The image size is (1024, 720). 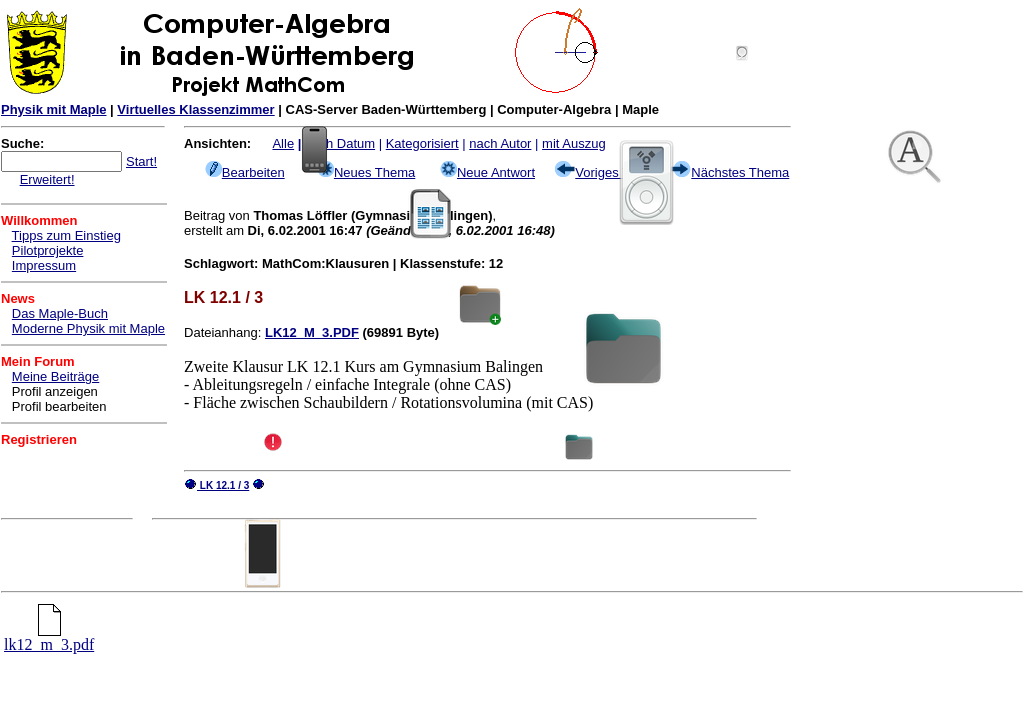 What do you see at coordinates (480, 304) in the screenshot?
I see `create a new folder` at bounding box center [480, 304].